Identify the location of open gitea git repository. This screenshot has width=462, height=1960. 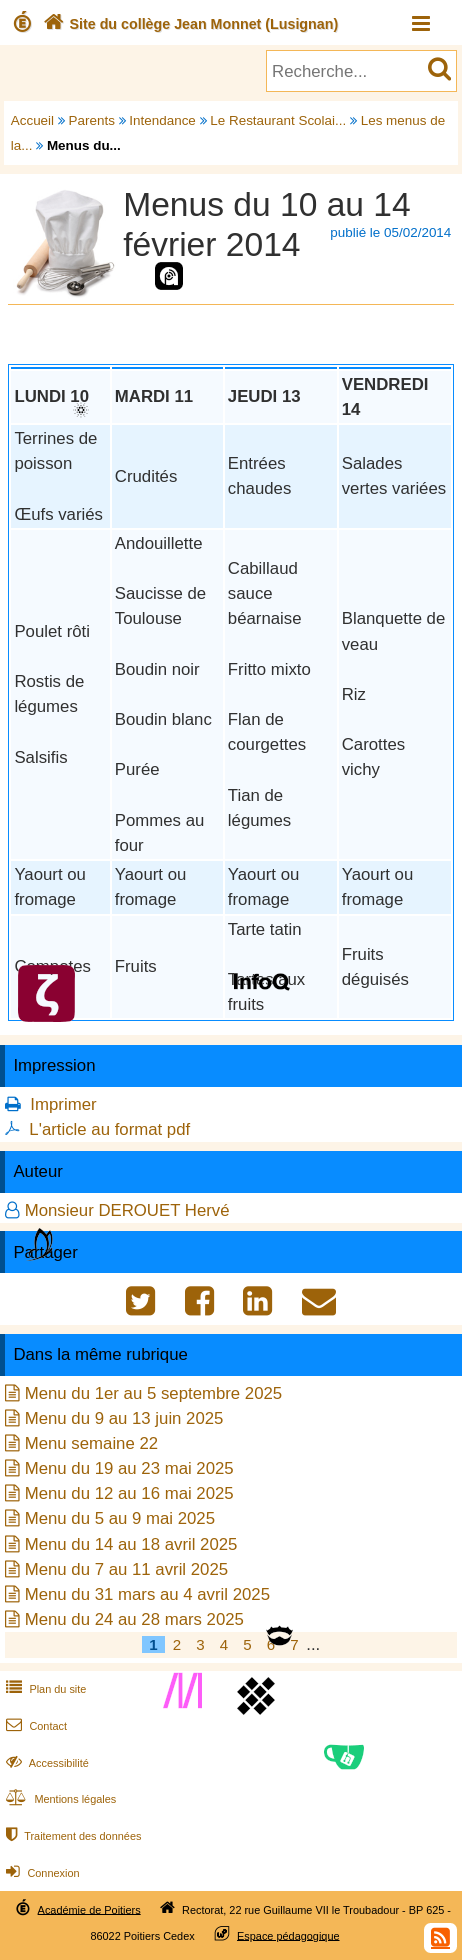
(344, 1757).